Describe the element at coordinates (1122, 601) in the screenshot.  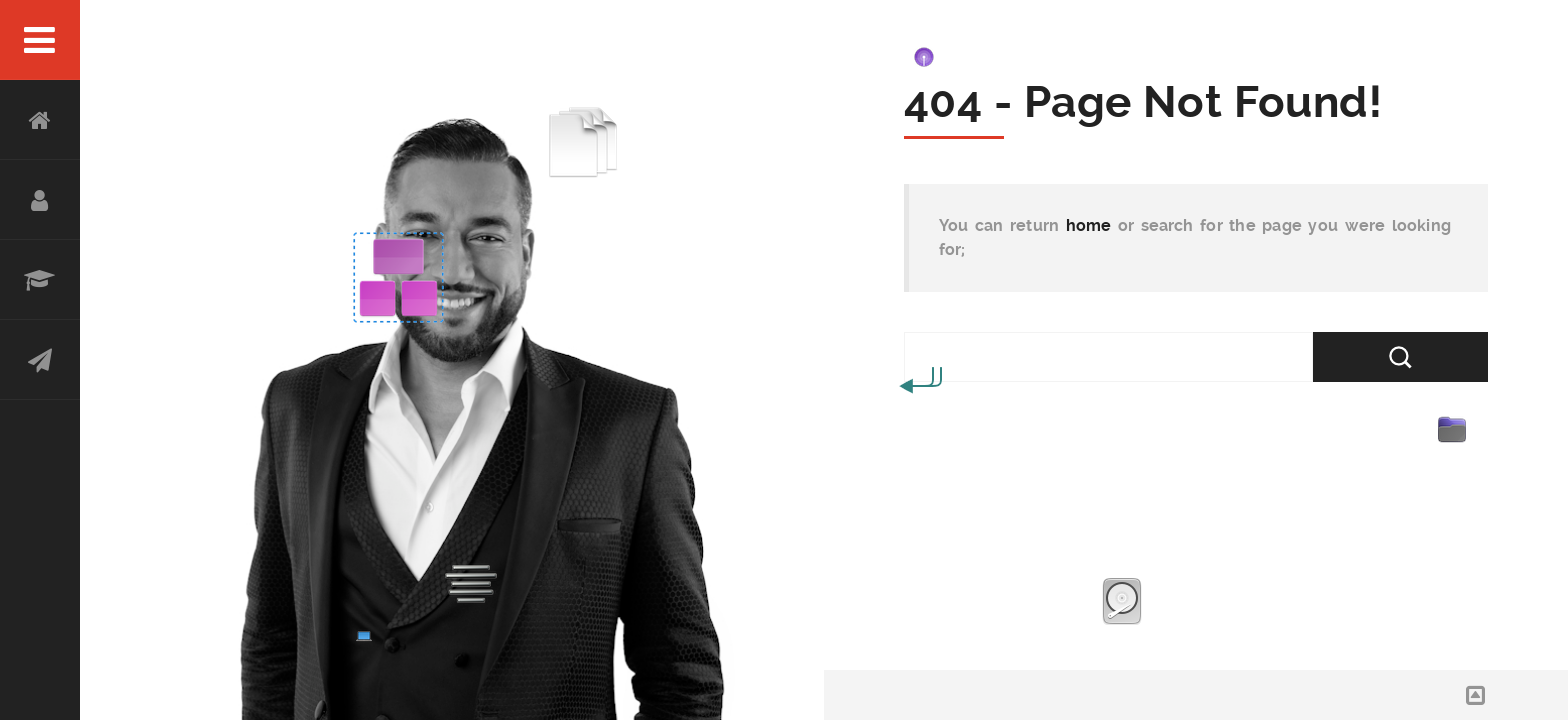
I see `open disk utility application` at that location.